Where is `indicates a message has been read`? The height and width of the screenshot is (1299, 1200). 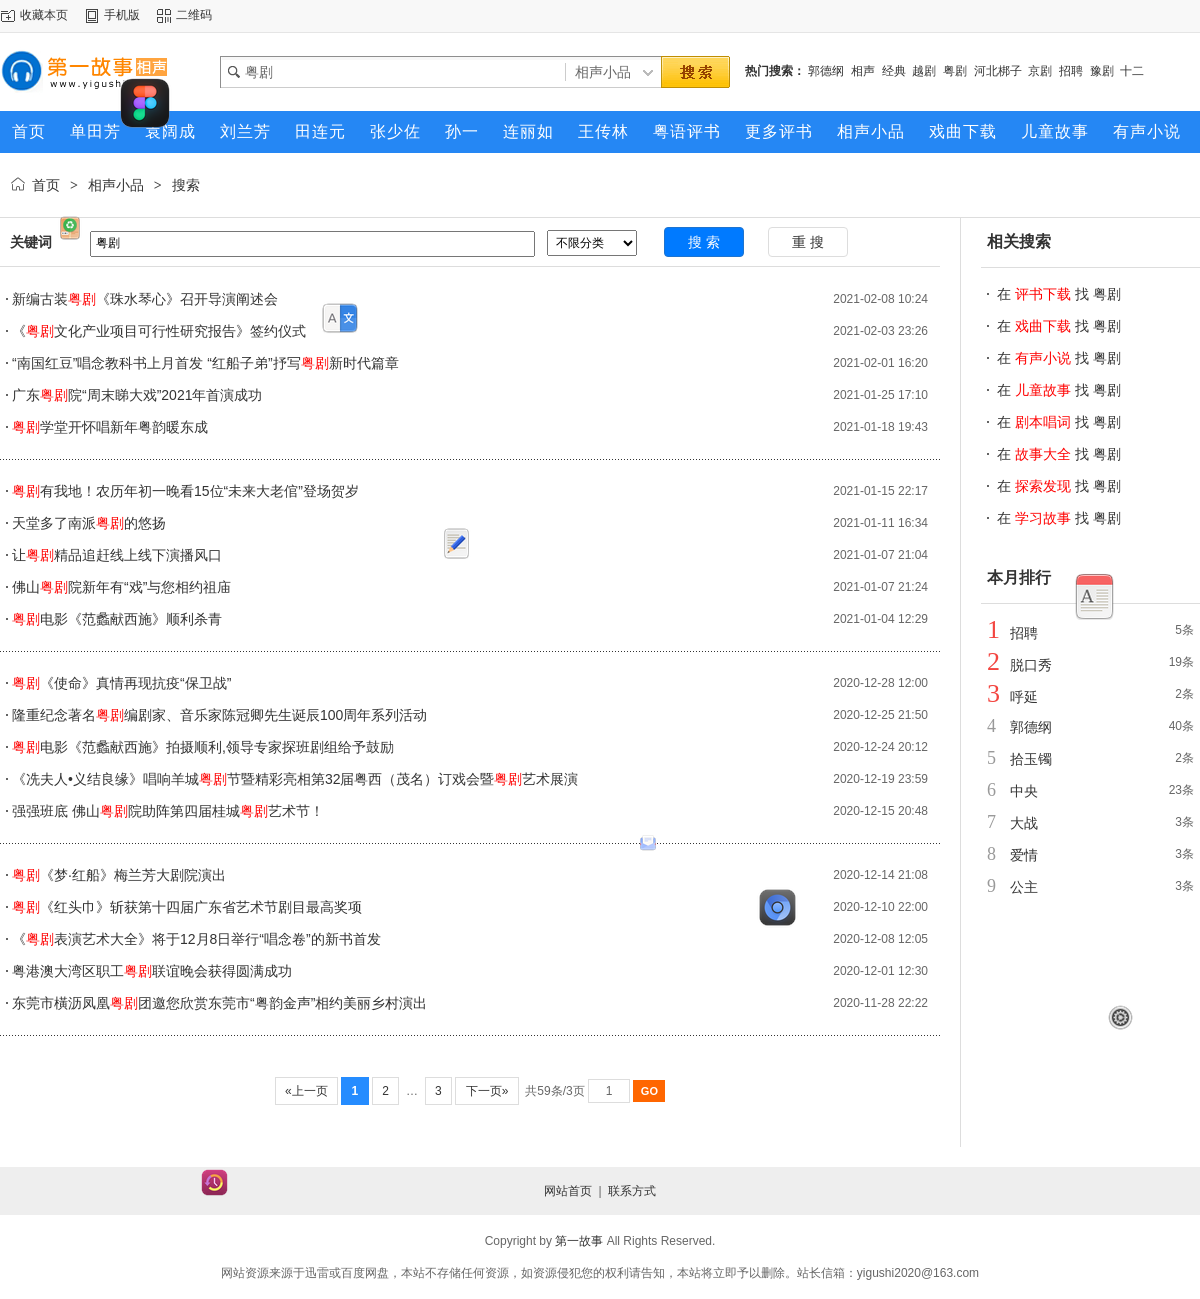
indicates a message has been read is located at coordinates (648, 843).